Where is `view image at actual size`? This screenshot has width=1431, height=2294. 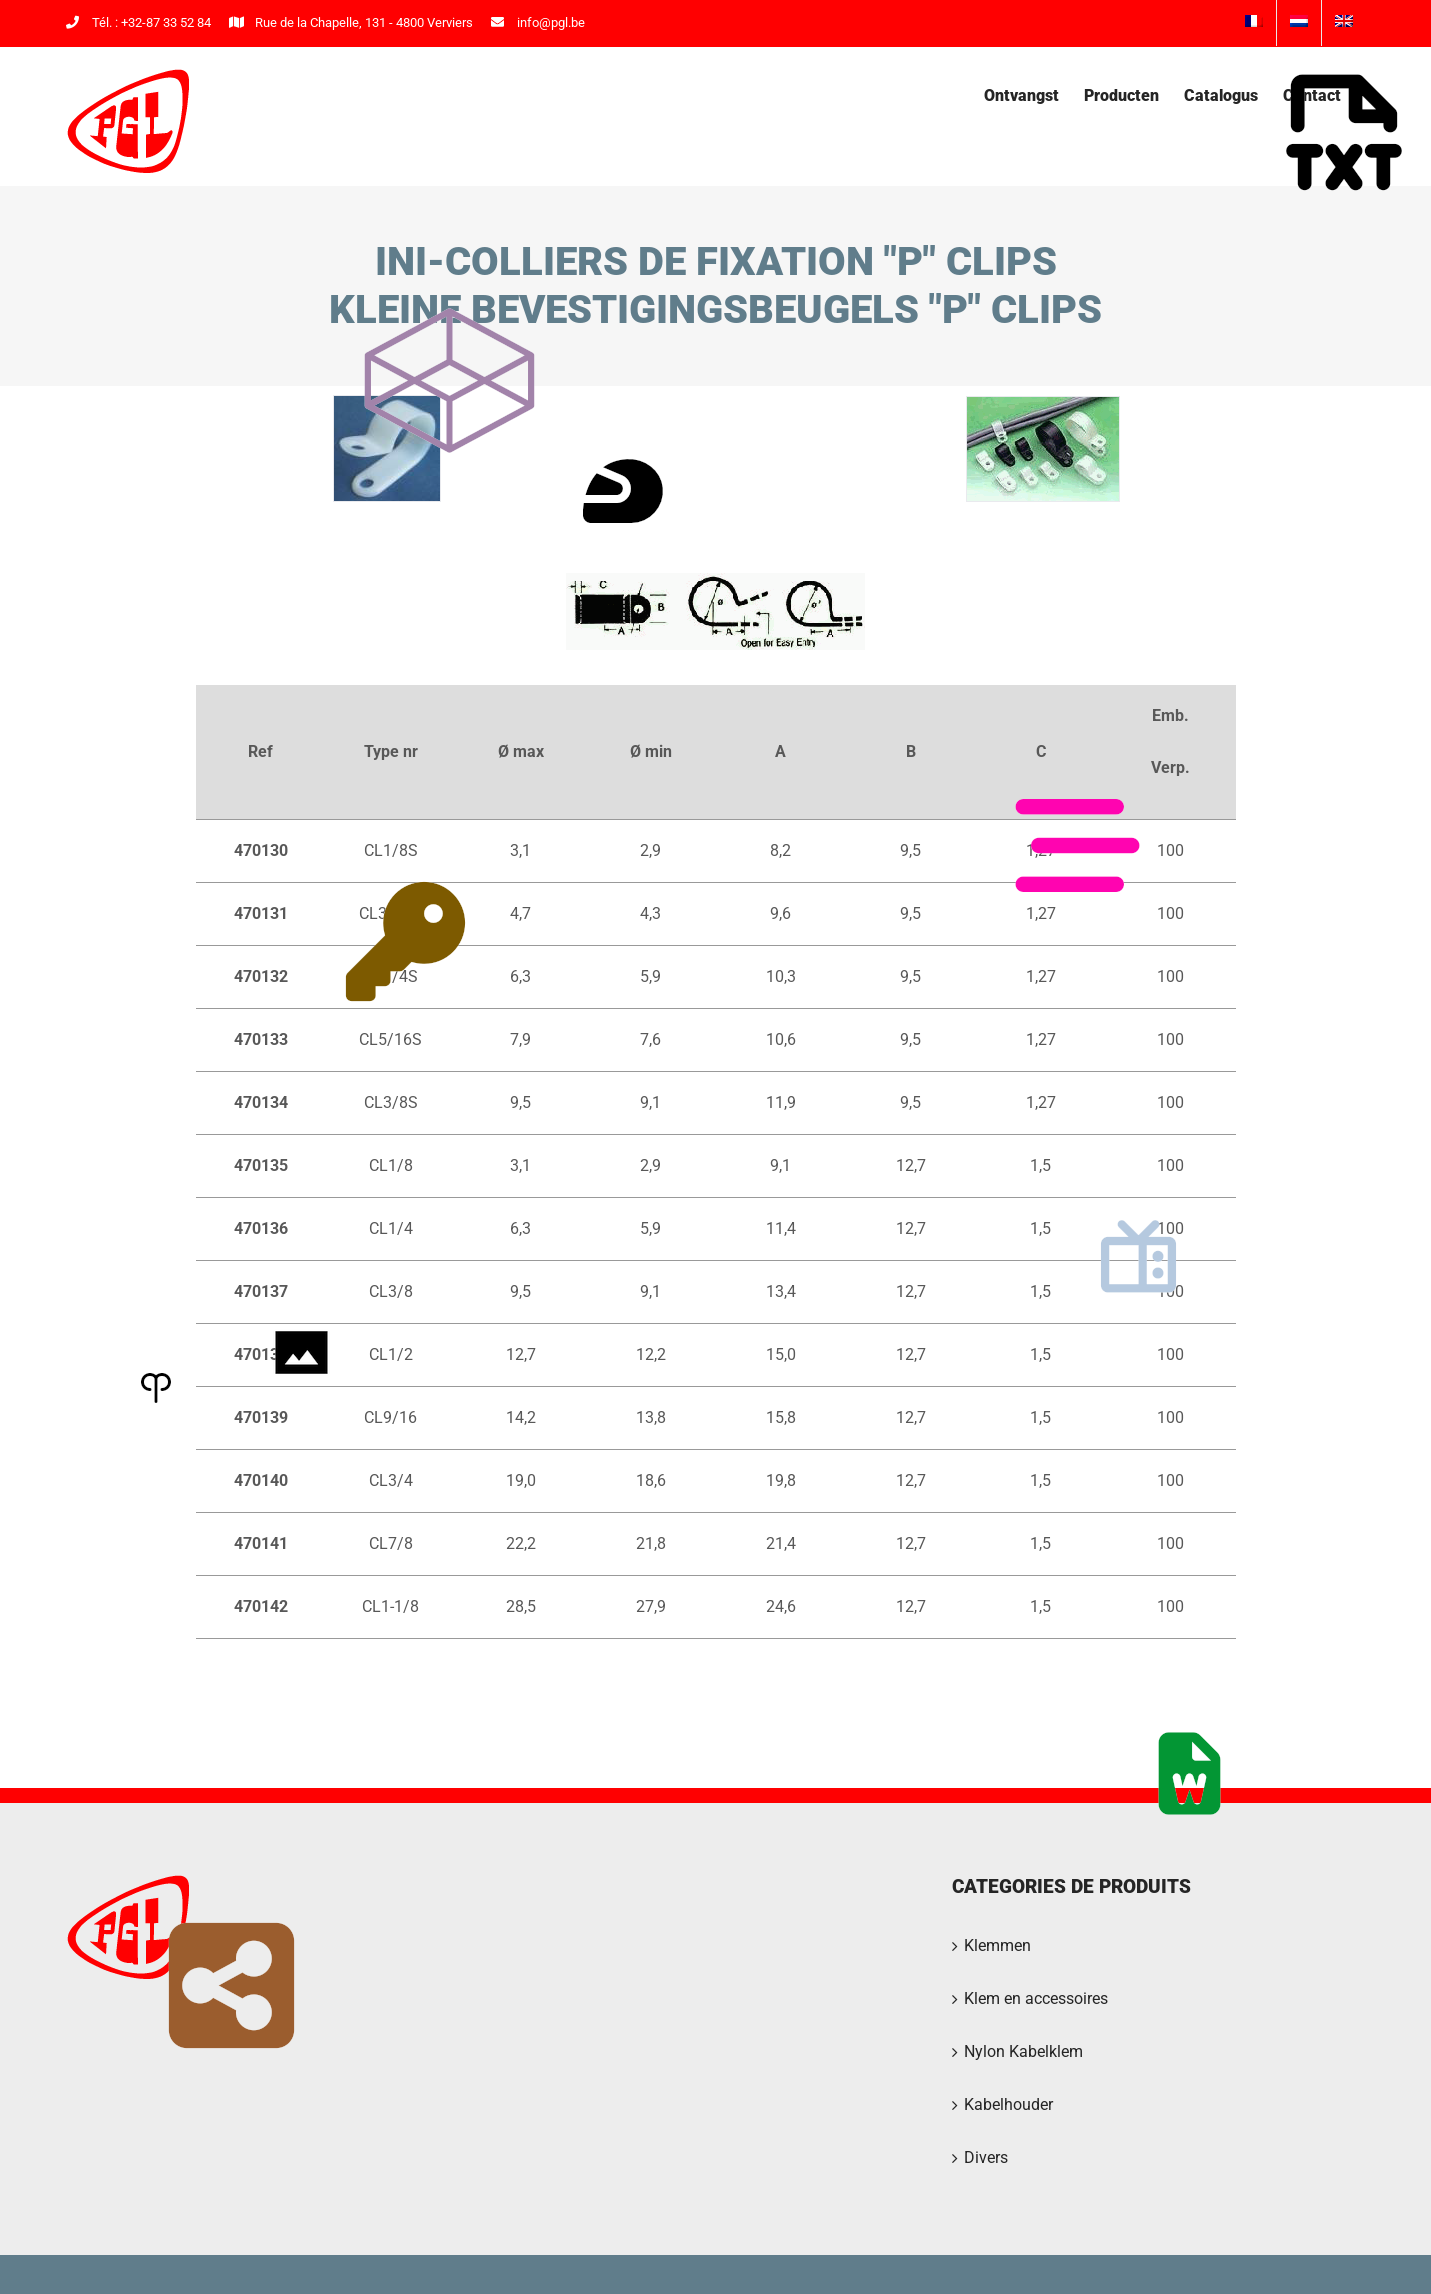 view image at actual size is located at coordinates (301, 1352).